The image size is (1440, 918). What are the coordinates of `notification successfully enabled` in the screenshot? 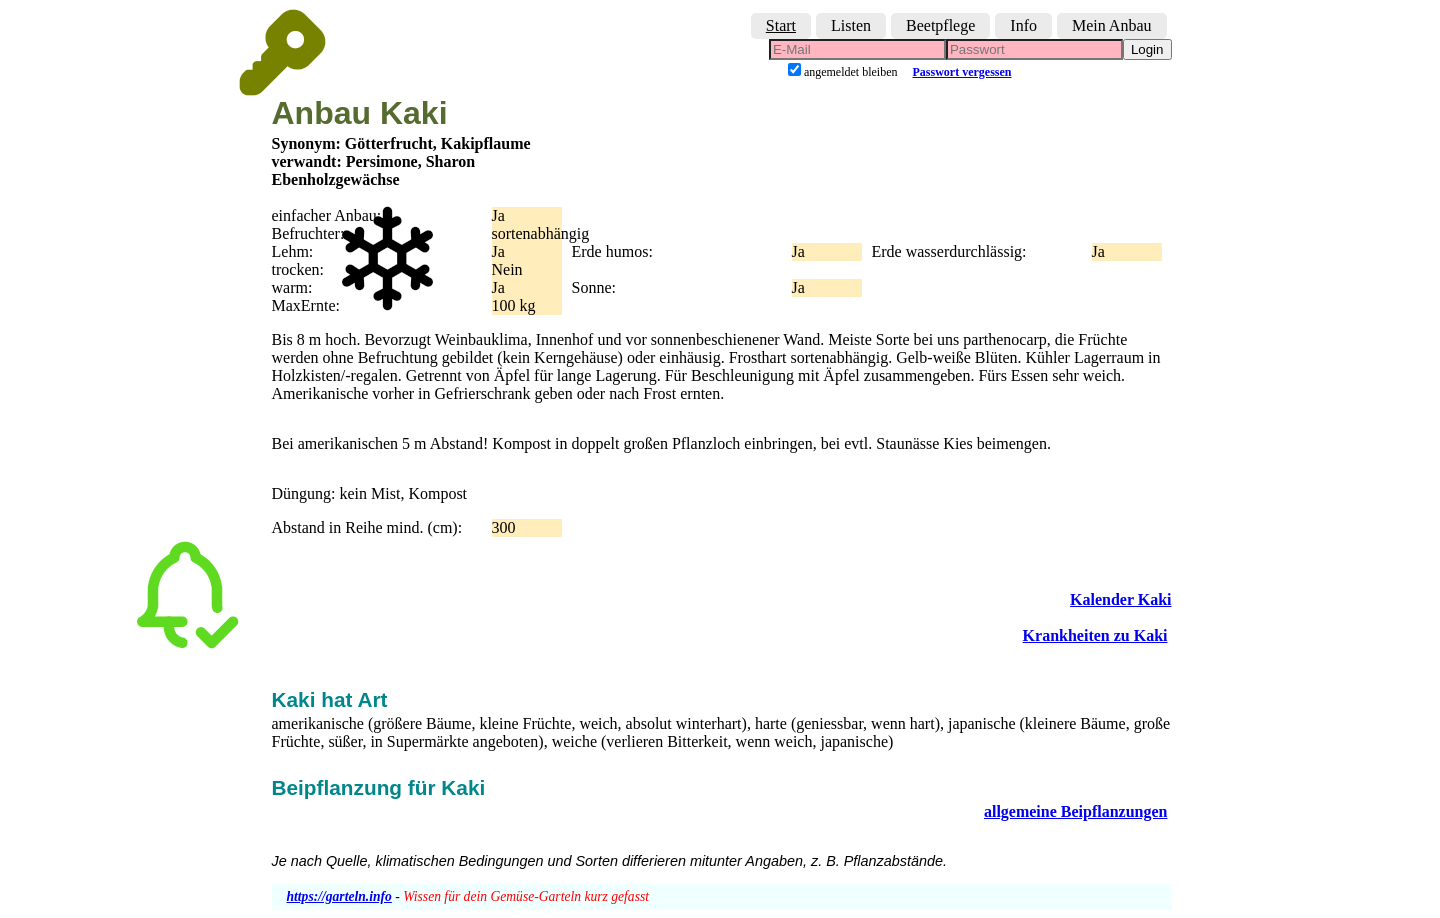 It's located at (185, 595).